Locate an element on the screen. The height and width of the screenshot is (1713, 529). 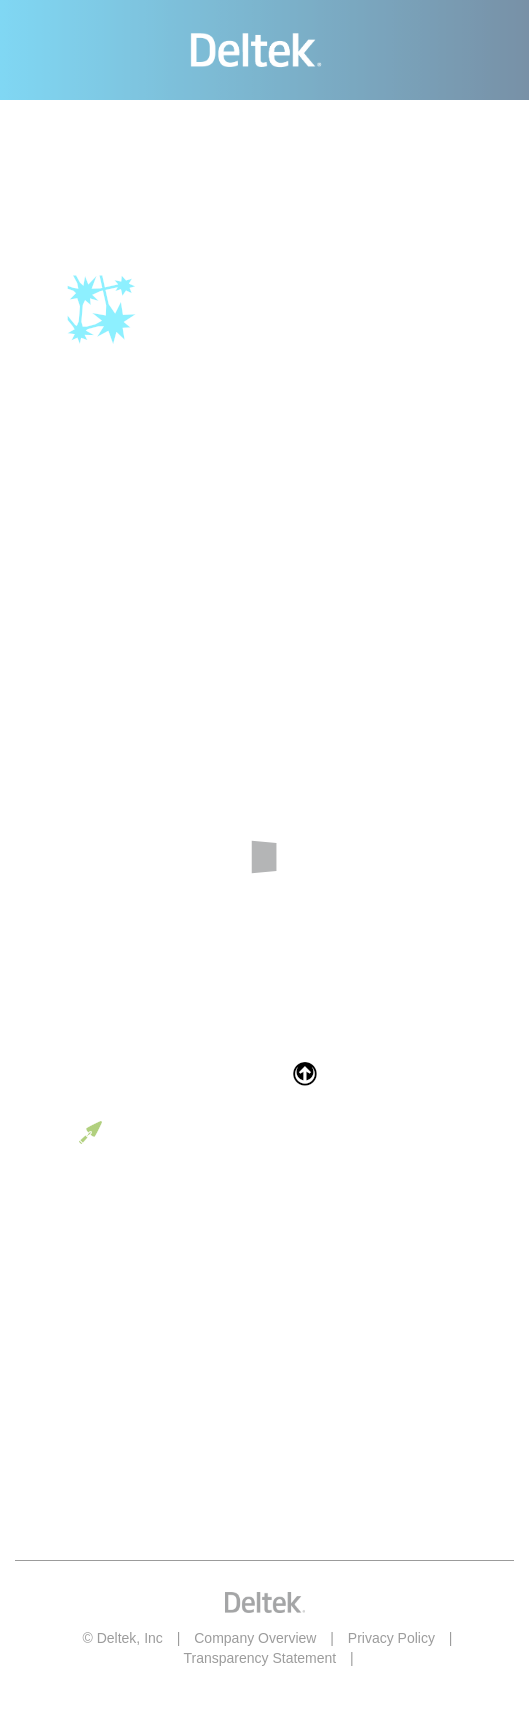
access gardening or landscaping tools is located at coordinates (90, 1132).